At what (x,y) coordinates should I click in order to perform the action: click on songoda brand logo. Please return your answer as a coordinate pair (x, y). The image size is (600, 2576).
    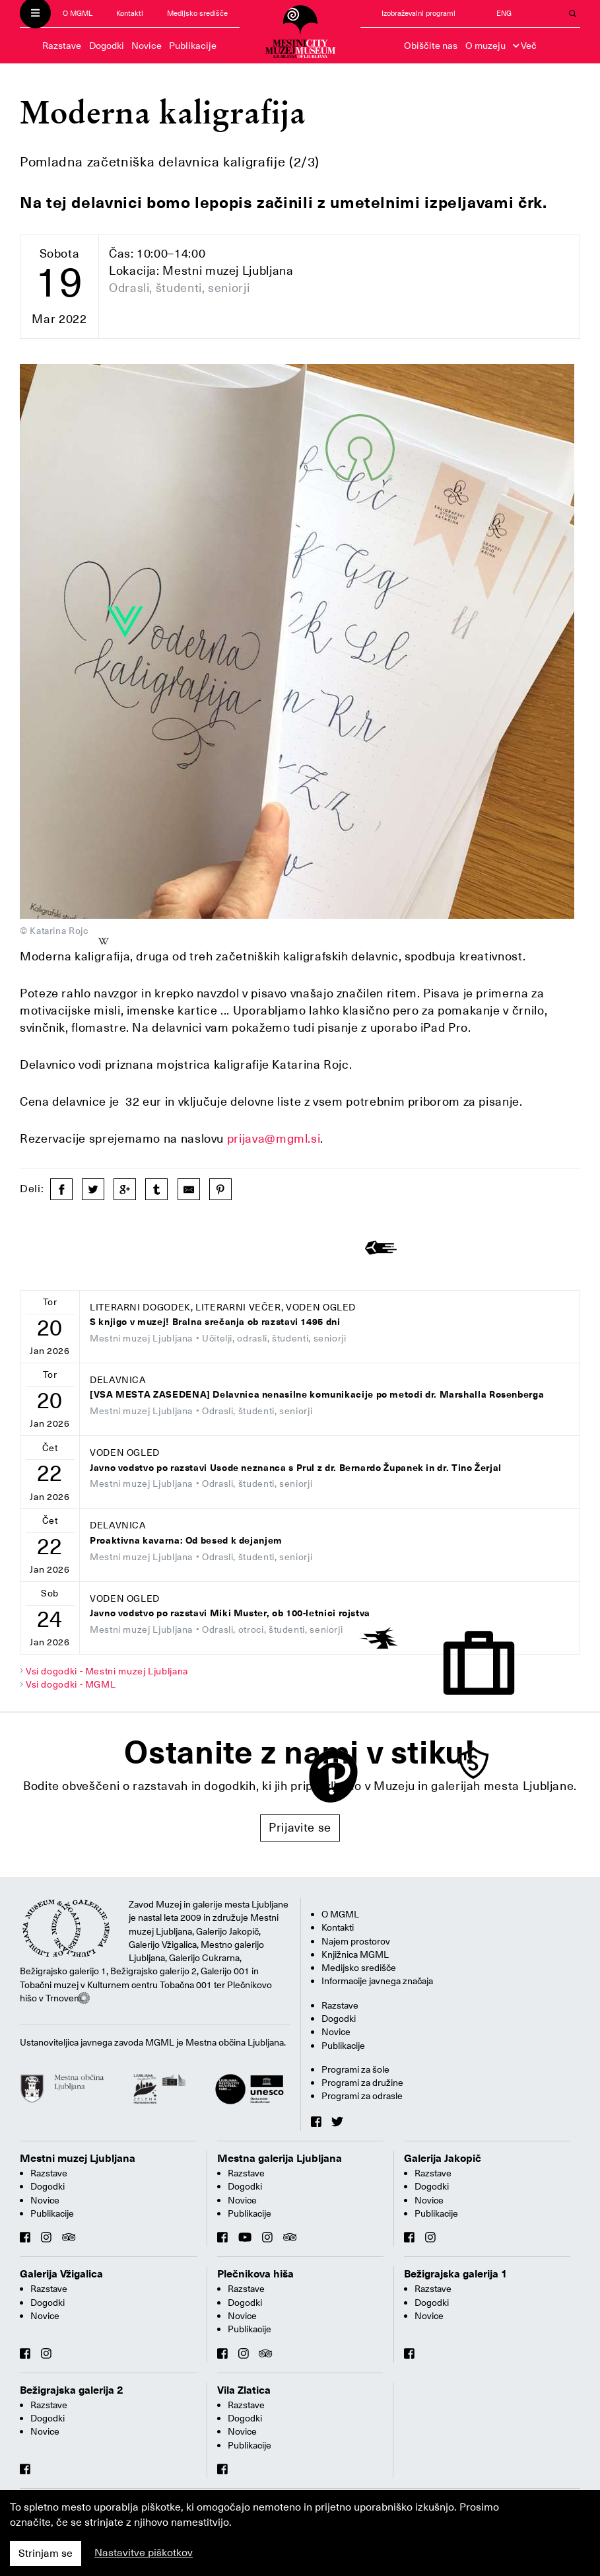
    Looking at the image, I should click on (473, 1763).